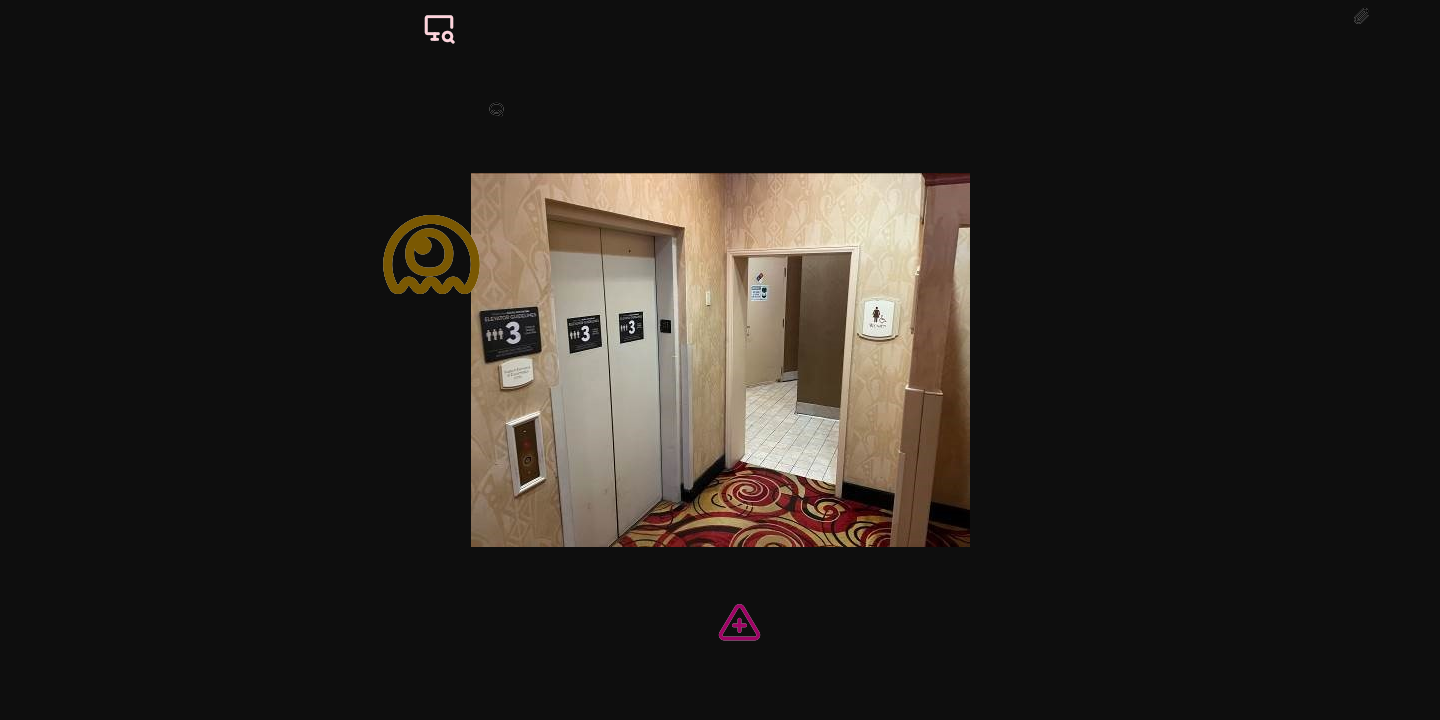 This screenshot has height=720, width=1440. I want to click on open HipChat messaging app, so click(496, 109).